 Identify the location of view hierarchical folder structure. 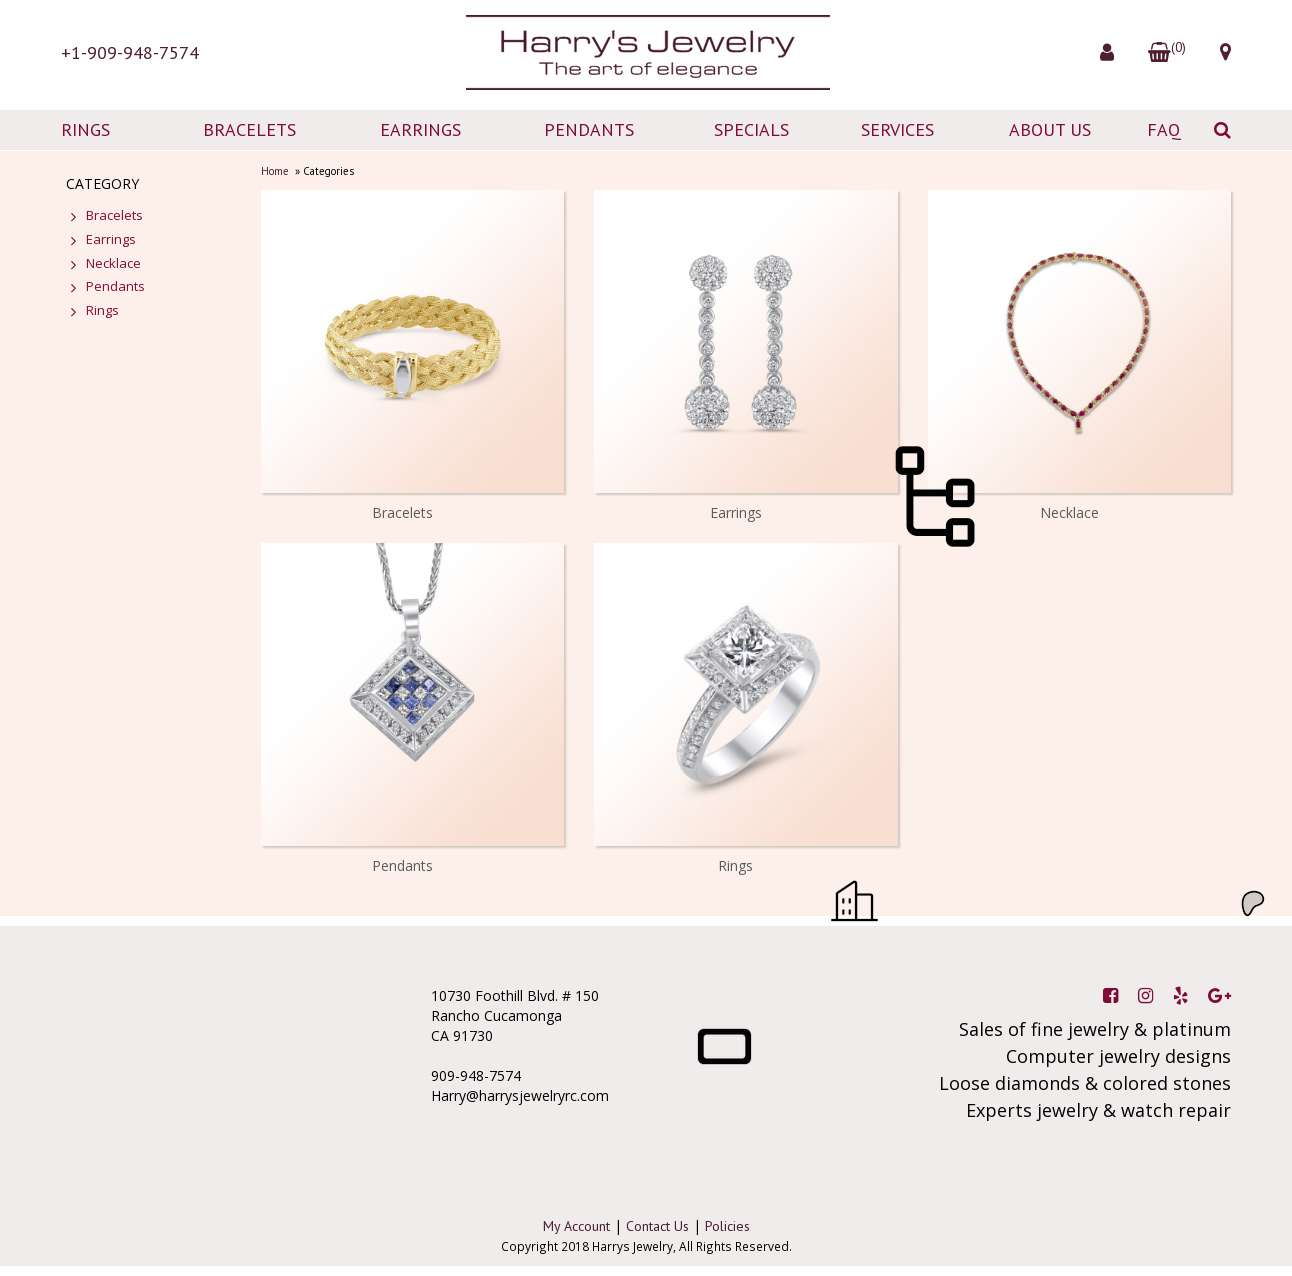
(931, 496).